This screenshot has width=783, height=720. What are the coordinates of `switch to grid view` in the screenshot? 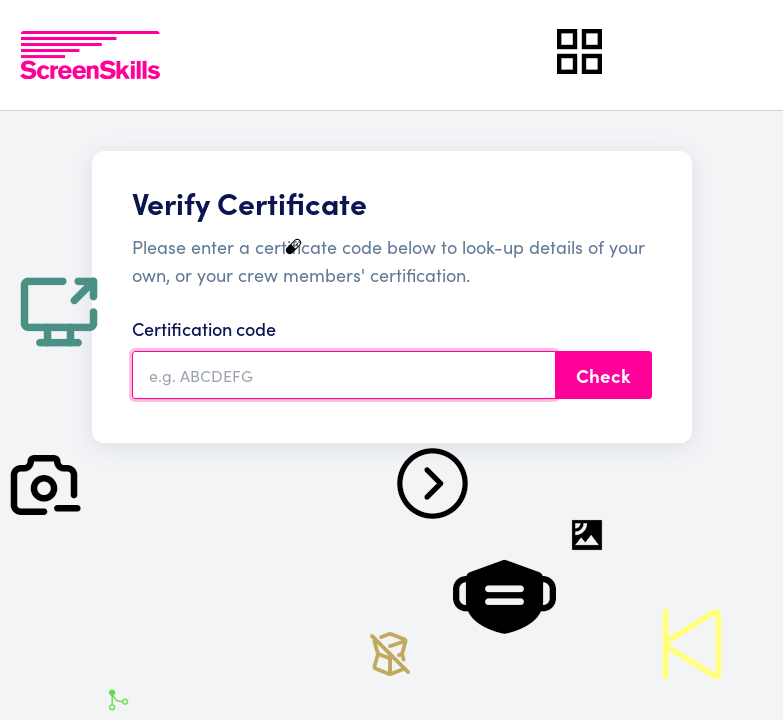 It's located at (579, 51).